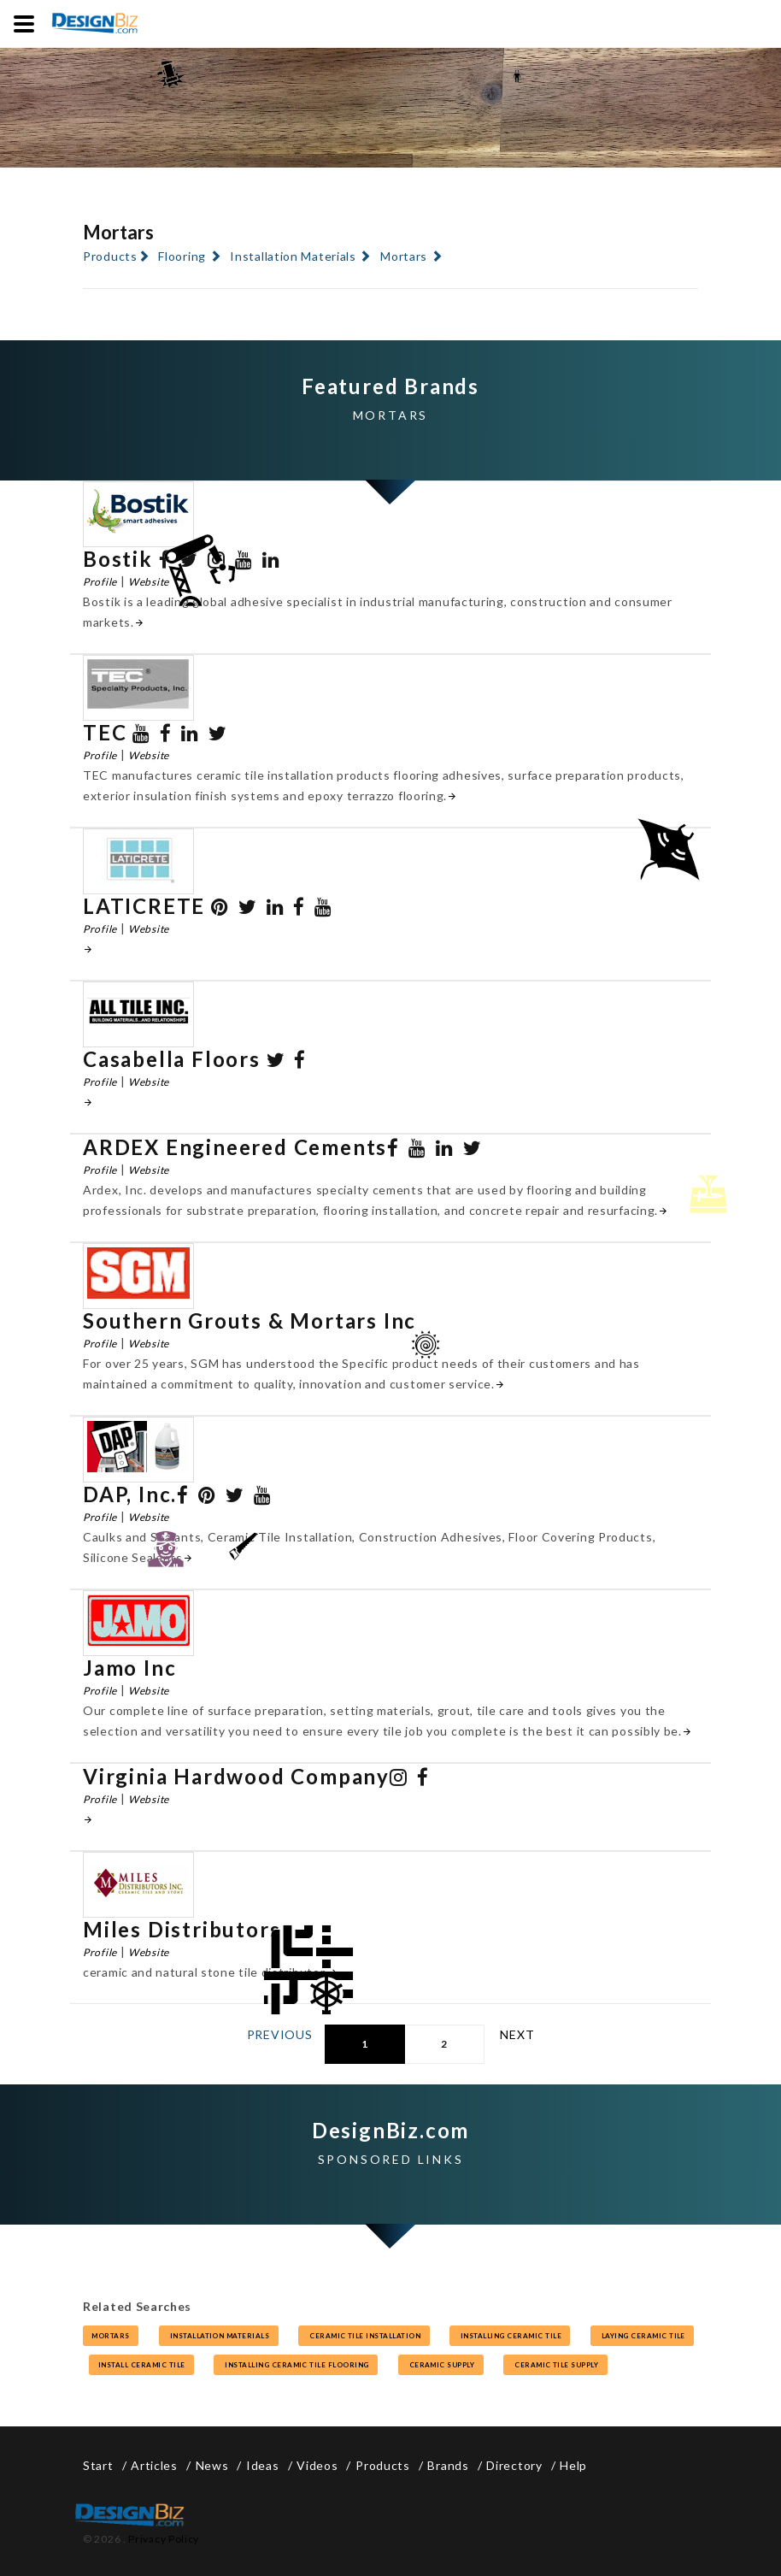 The height and width of the screenshot is (2576, 781). I want to click on indicates manta ray or marine life content, so click(668, 849).